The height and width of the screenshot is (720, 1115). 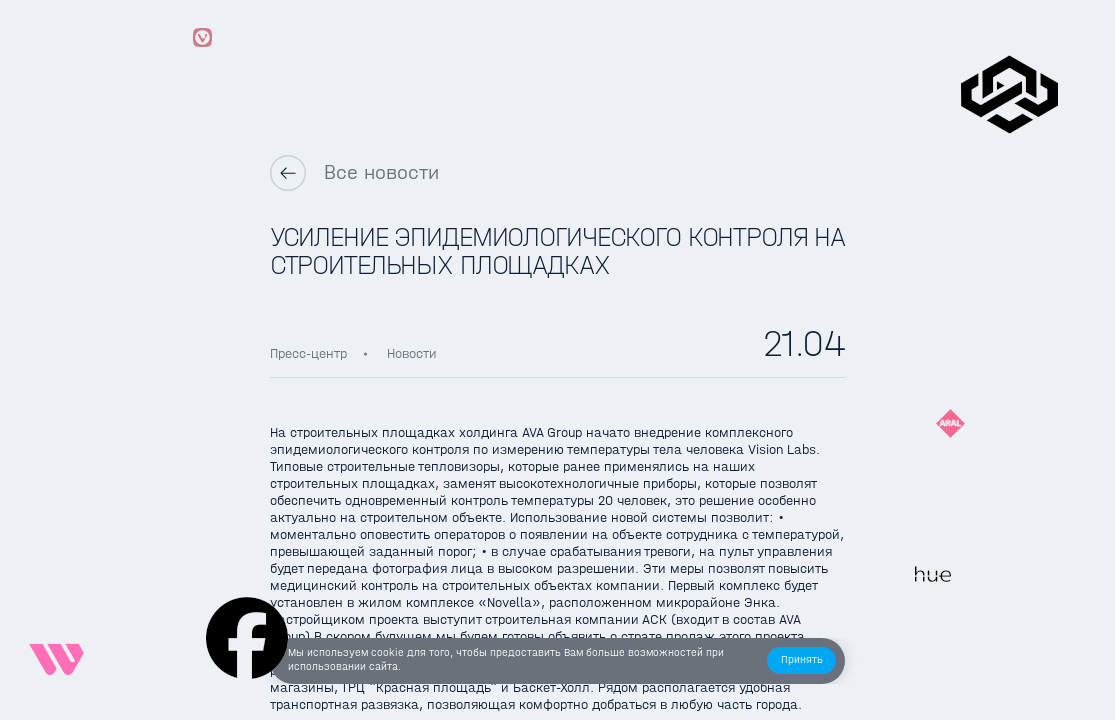 What do you see at coordinates (202, 37) in the screenshot?
I see `open vivaldi browser` at bounding box center [202, 37].